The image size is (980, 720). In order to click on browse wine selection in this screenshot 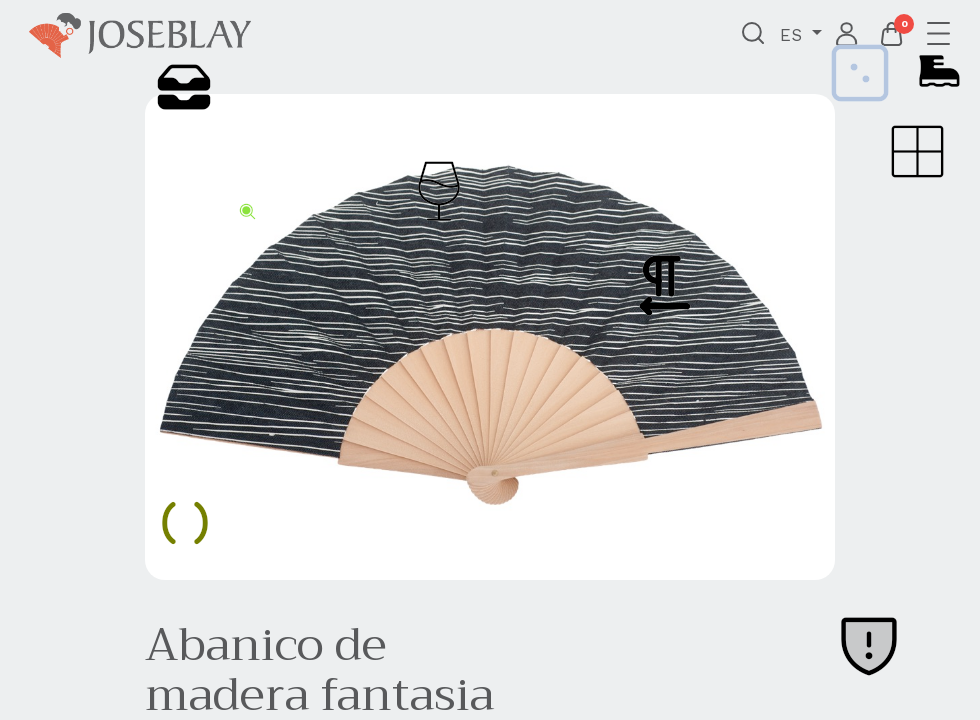, I will do `click(439, 189)`.